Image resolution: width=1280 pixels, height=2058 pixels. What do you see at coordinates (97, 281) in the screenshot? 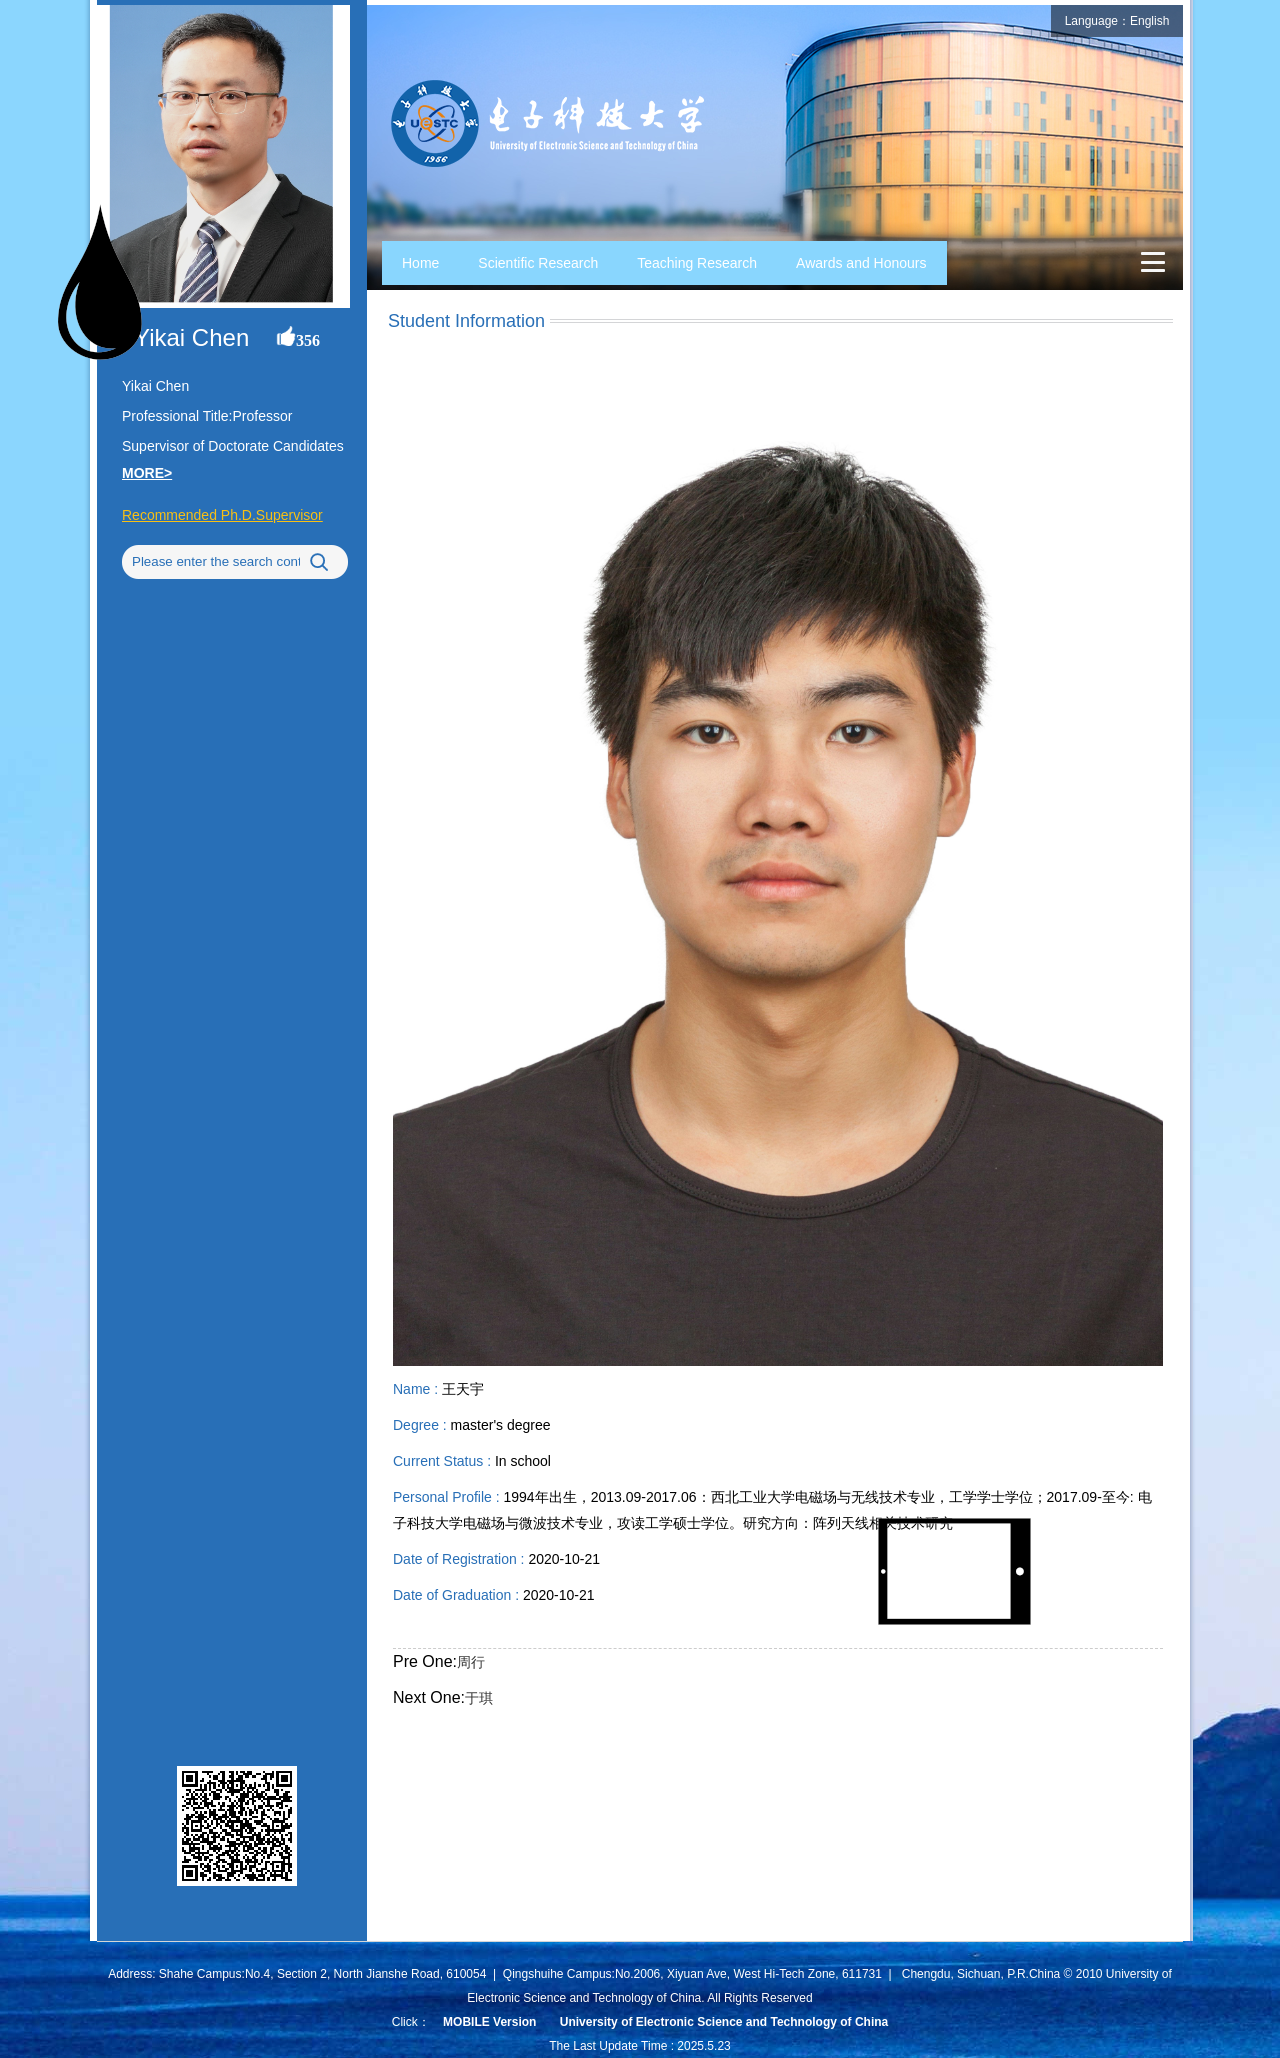
I see `indicates water or liquid-related feature` at bounding box center [97, 281].